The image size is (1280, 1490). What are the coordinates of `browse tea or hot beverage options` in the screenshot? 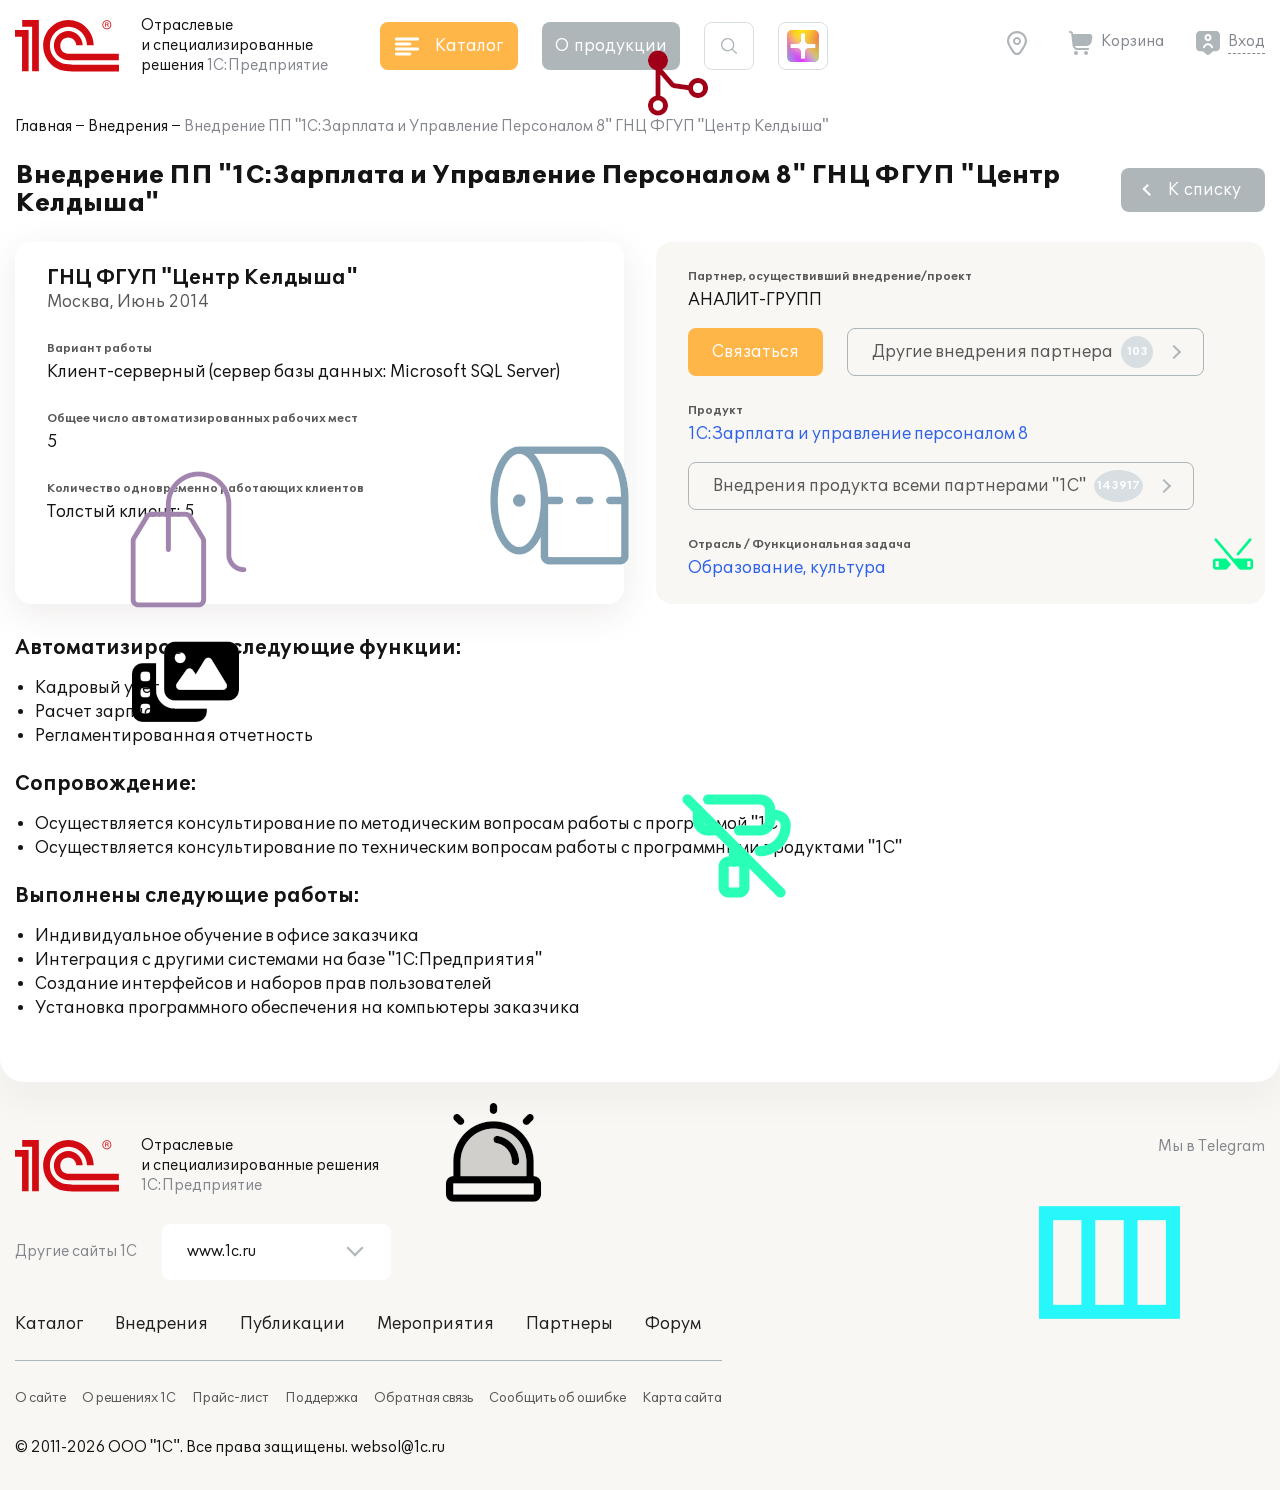 It's located at (183, 544).